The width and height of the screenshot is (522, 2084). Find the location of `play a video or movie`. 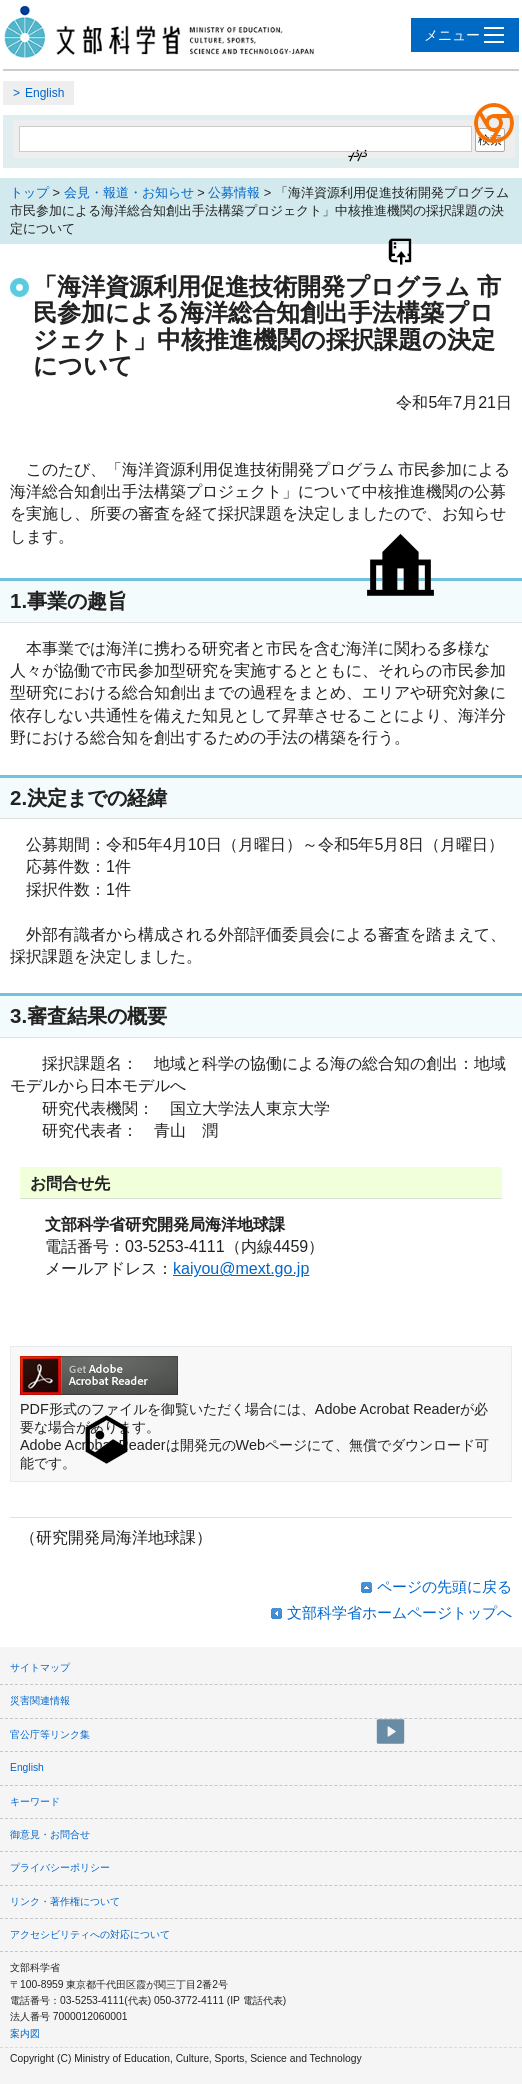

play a video or movie is located at coordinates (390, 1731).